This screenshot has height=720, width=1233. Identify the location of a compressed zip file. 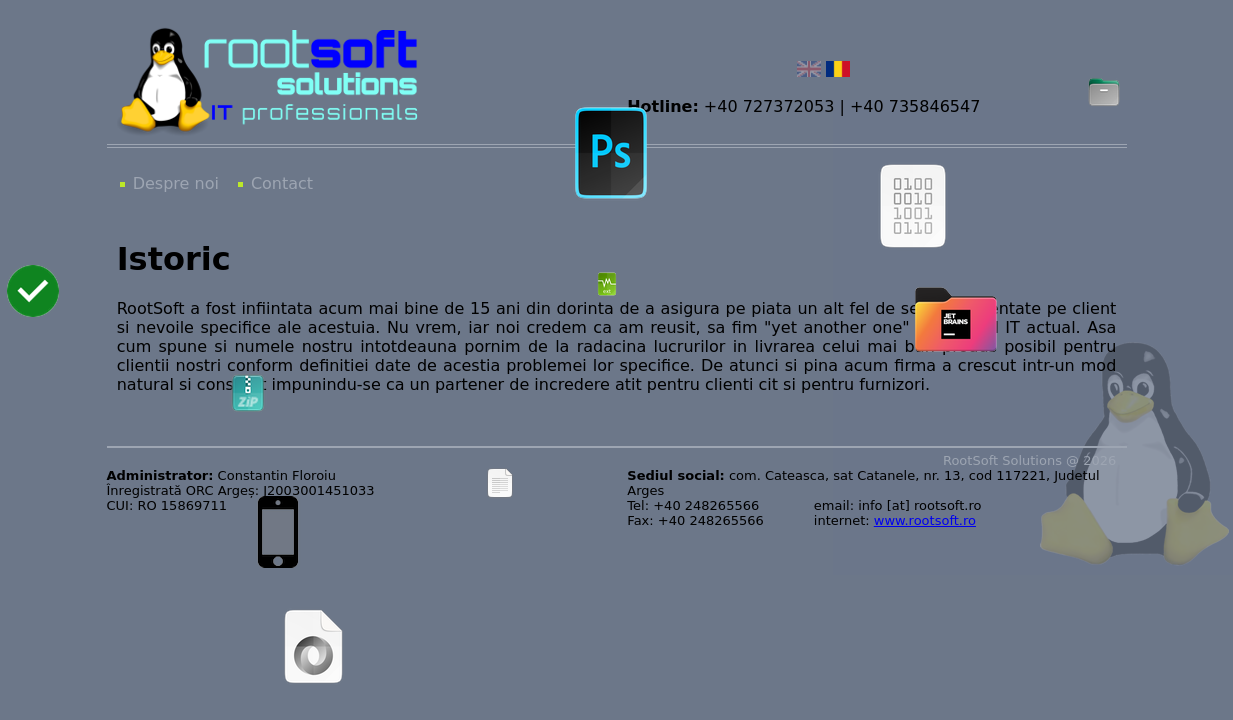
(248, 393).